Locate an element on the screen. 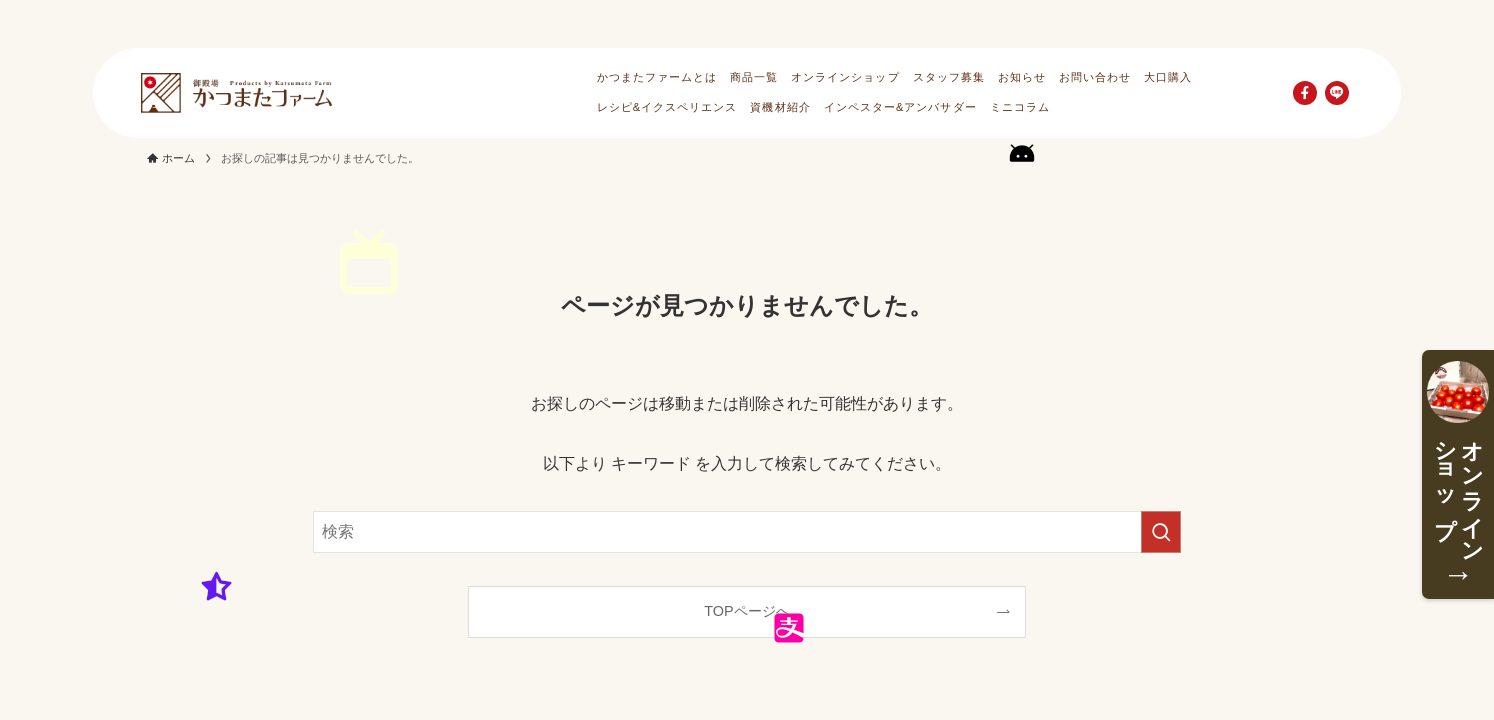  indicates a partial or half rating is located at coordinates (216, 587).